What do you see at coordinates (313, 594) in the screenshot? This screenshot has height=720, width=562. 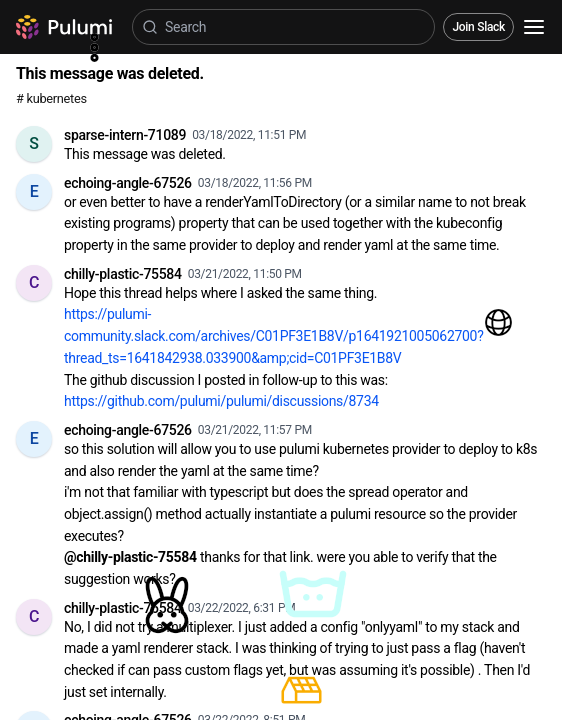 I see `wash at low temperature setting` at bounding box center [313, 594].